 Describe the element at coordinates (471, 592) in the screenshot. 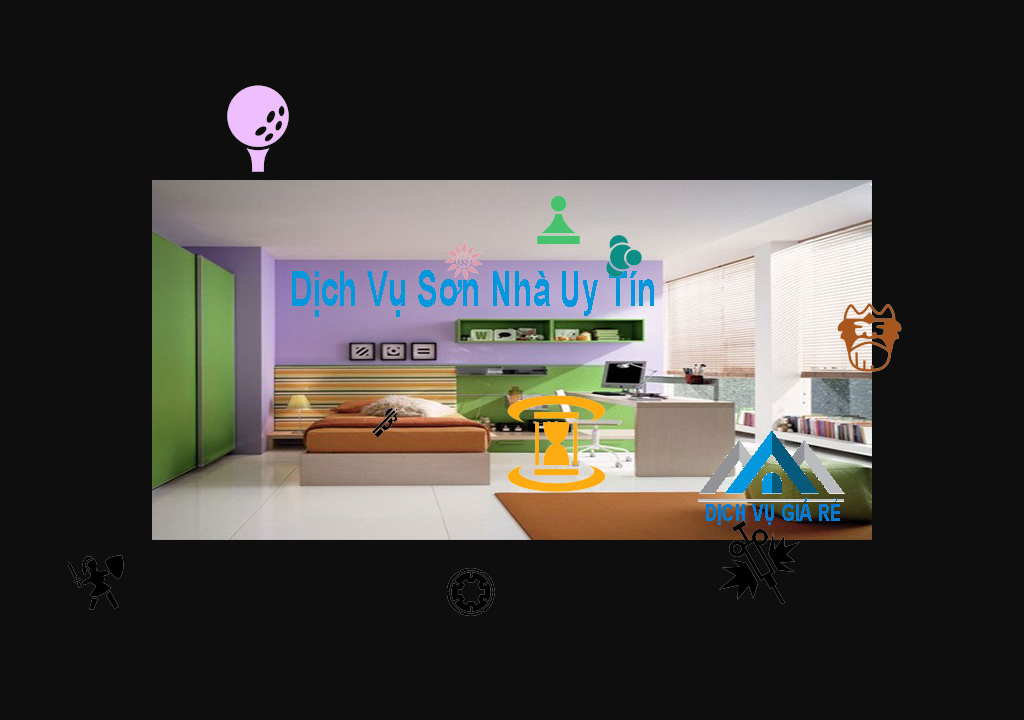

I see `access security settings` at that location.